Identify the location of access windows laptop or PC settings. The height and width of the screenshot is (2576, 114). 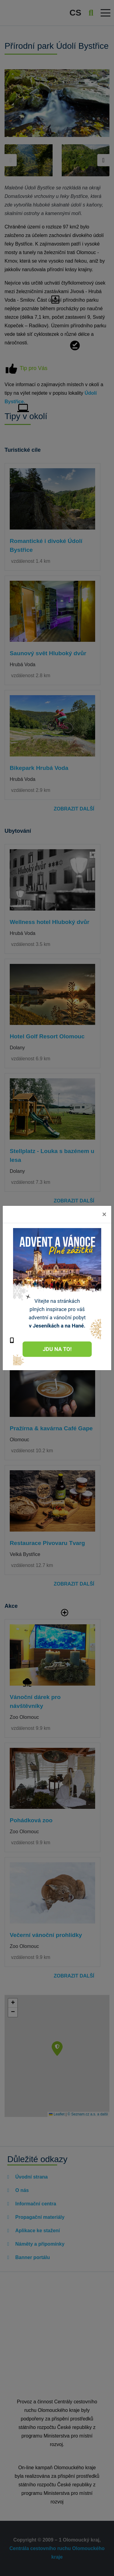
(23, 408).